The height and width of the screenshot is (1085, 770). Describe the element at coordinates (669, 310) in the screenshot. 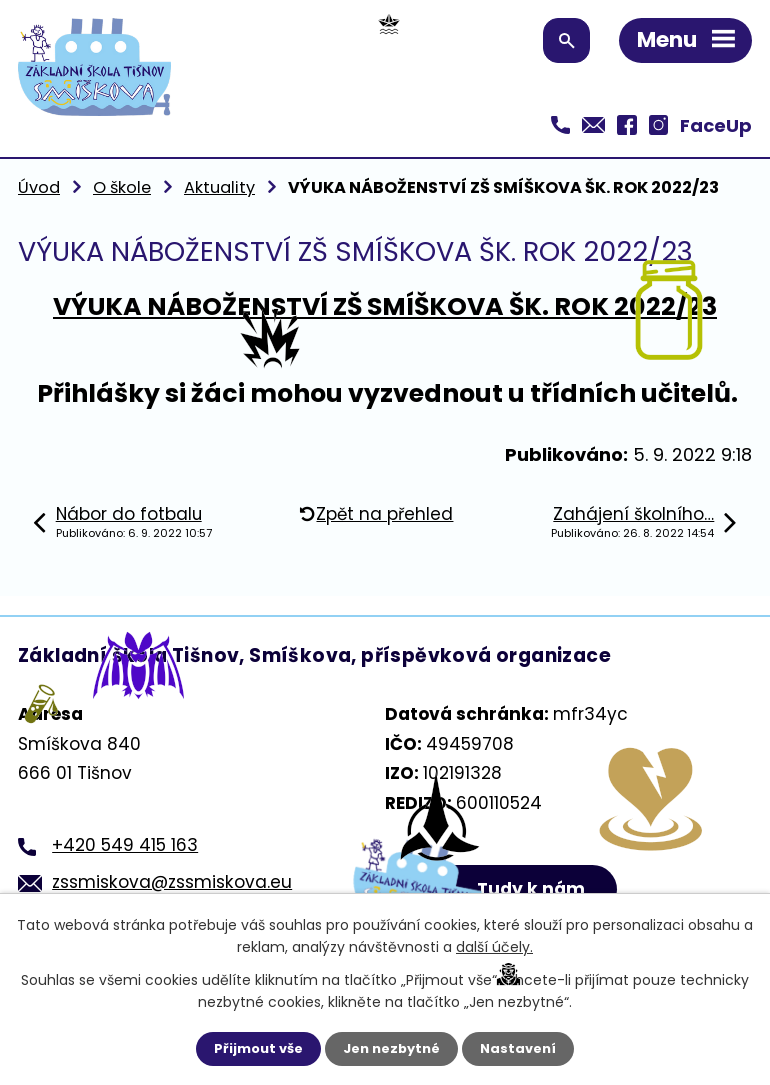

I see `access preserved items or storage` at that location.